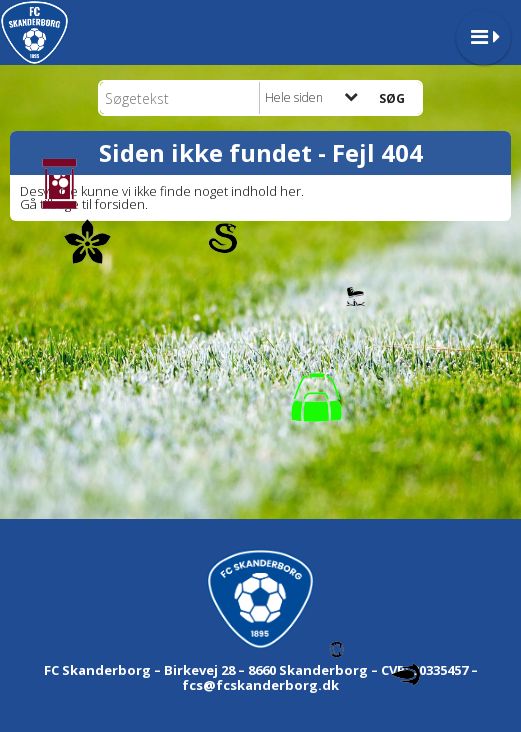 This screenshot has height=732, width=521. Describe the element at coordinates (336, 649) in the screenshot. I see `indicates vampire or monster character class` at that location.